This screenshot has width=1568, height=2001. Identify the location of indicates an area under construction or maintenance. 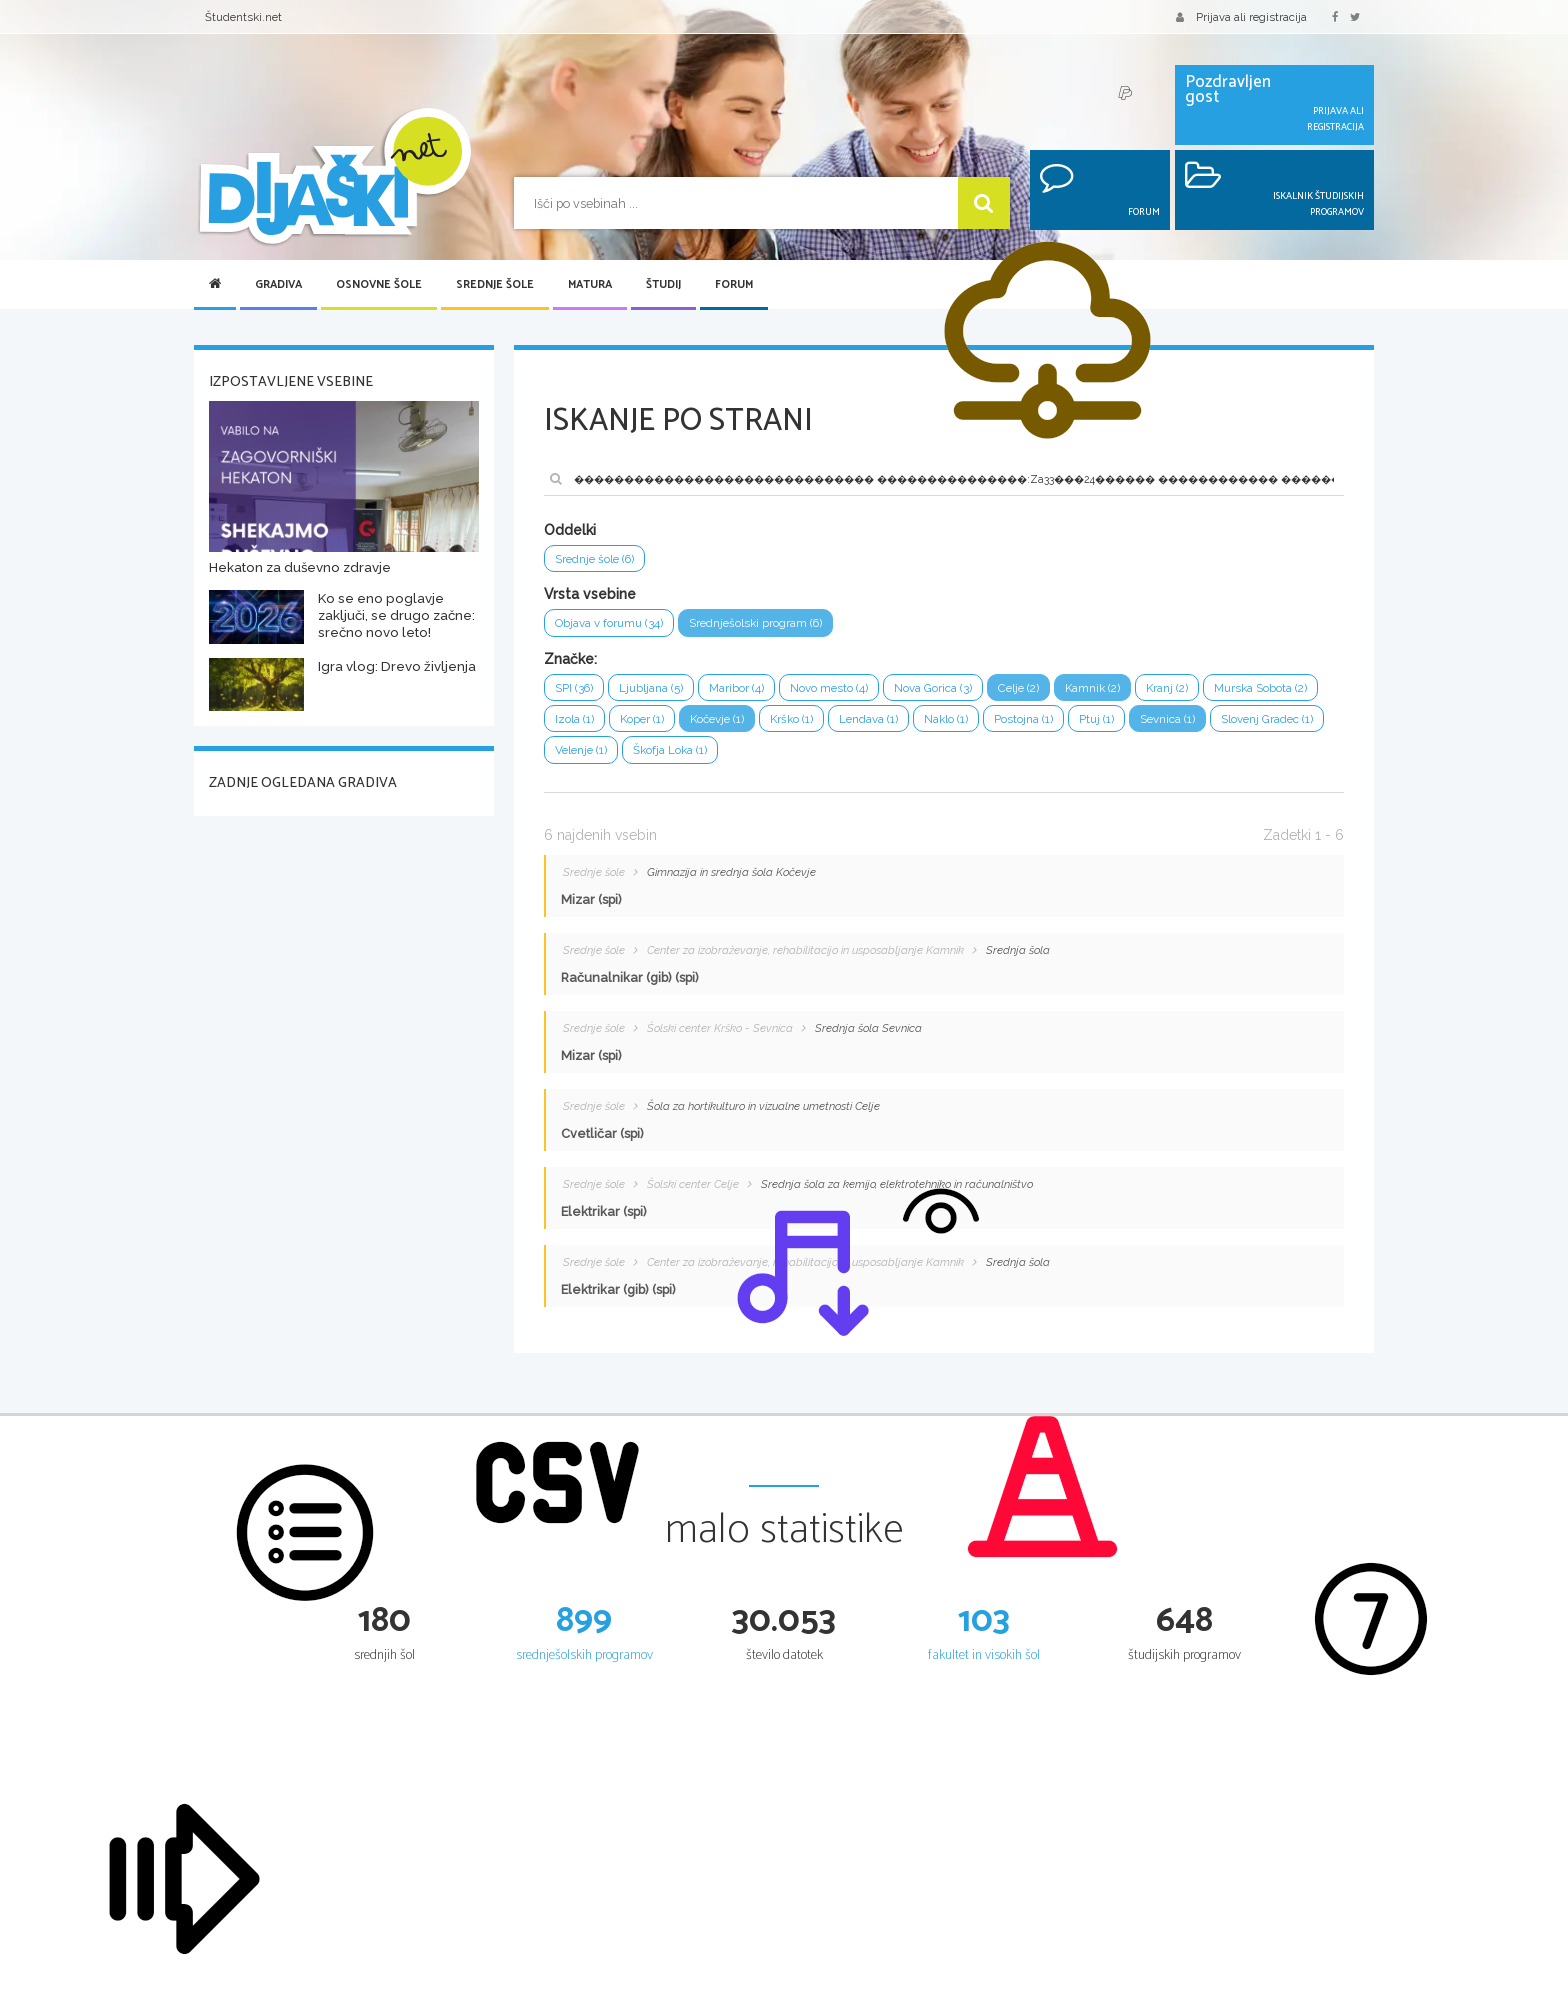
(1042, 1482).